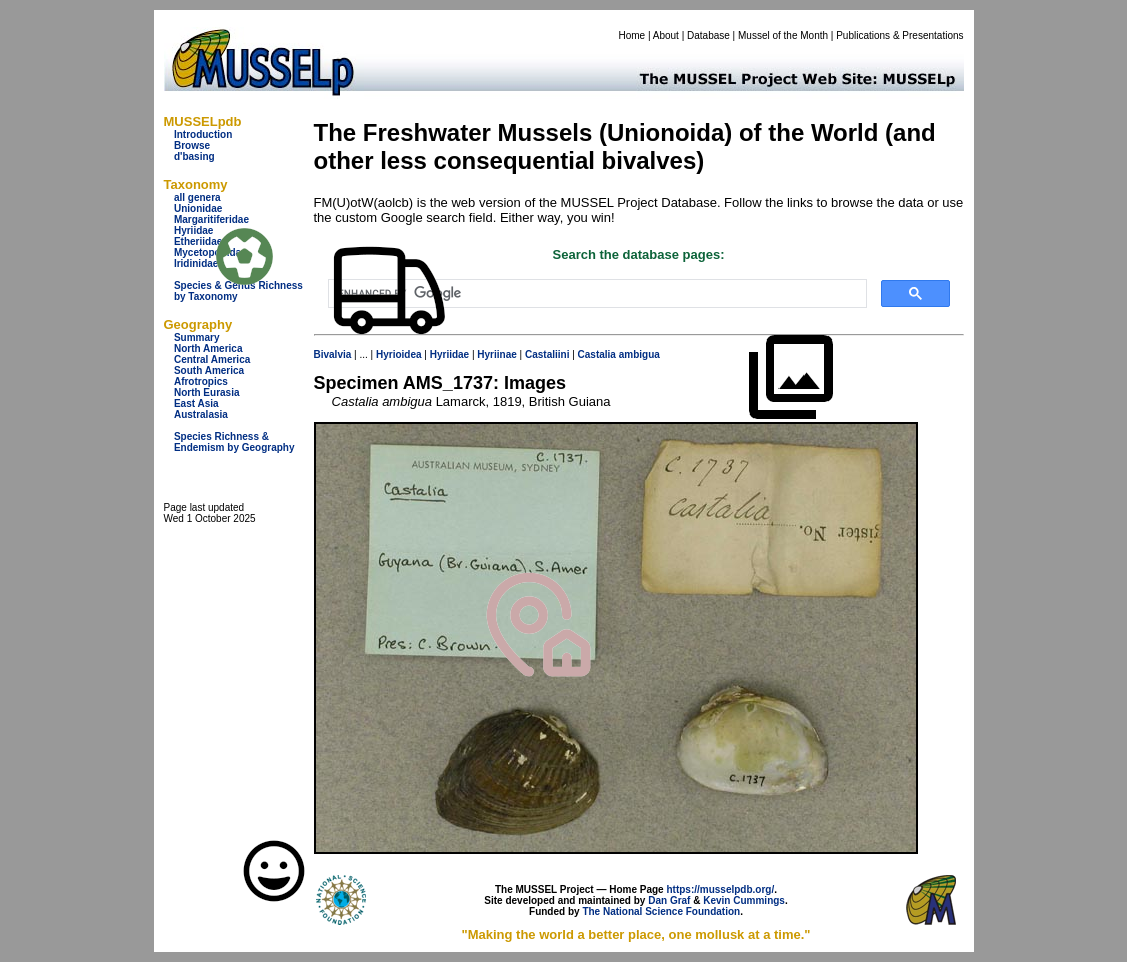 Image resolution: width=1127 pixels, height=962 pixels. What do you see at coordinates (274, 871) in the screenshot?
I see `add an emoji or reaction to a message` at bounding box center [274, 871].